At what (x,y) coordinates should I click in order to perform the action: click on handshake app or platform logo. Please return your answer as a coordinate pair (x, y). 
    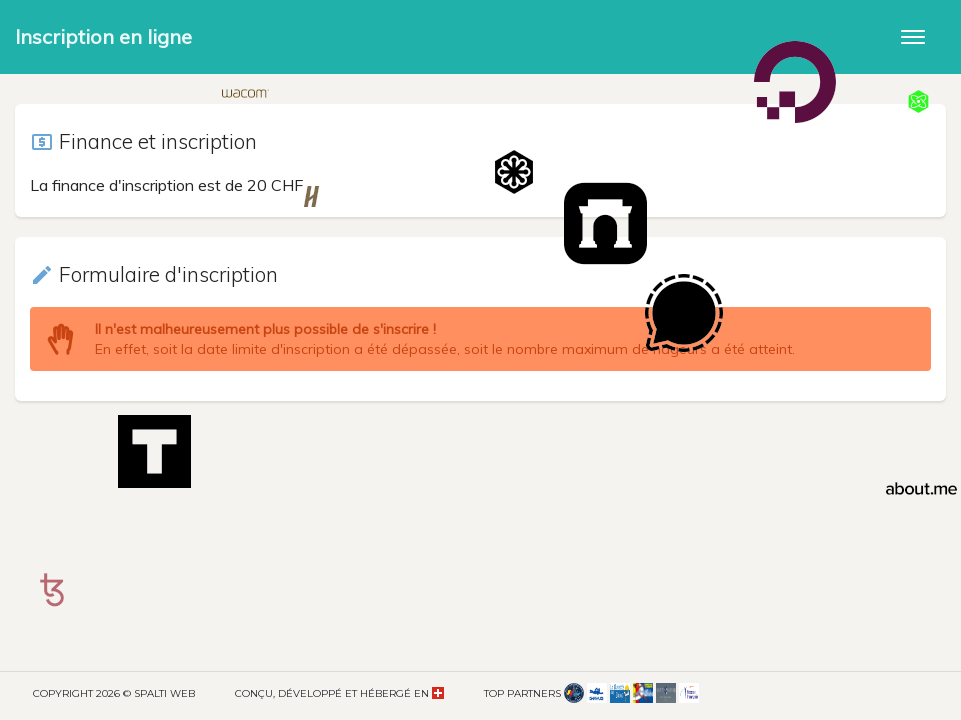
    Looking at the image, I should click on (311, 196).